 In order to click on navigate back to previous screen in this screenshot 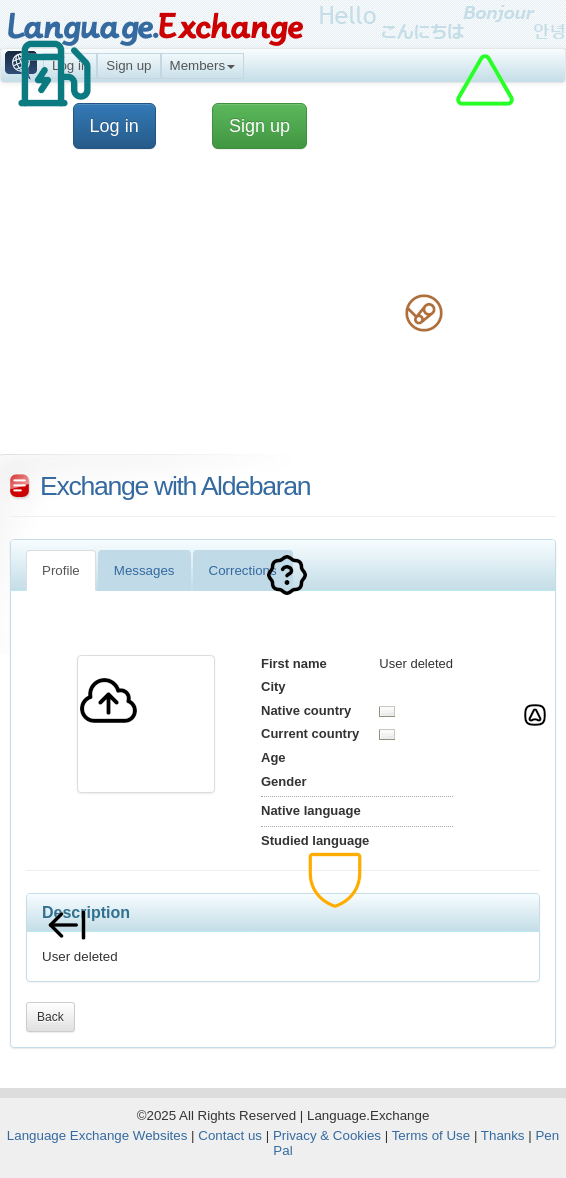, I will do `click(67, 925)`.